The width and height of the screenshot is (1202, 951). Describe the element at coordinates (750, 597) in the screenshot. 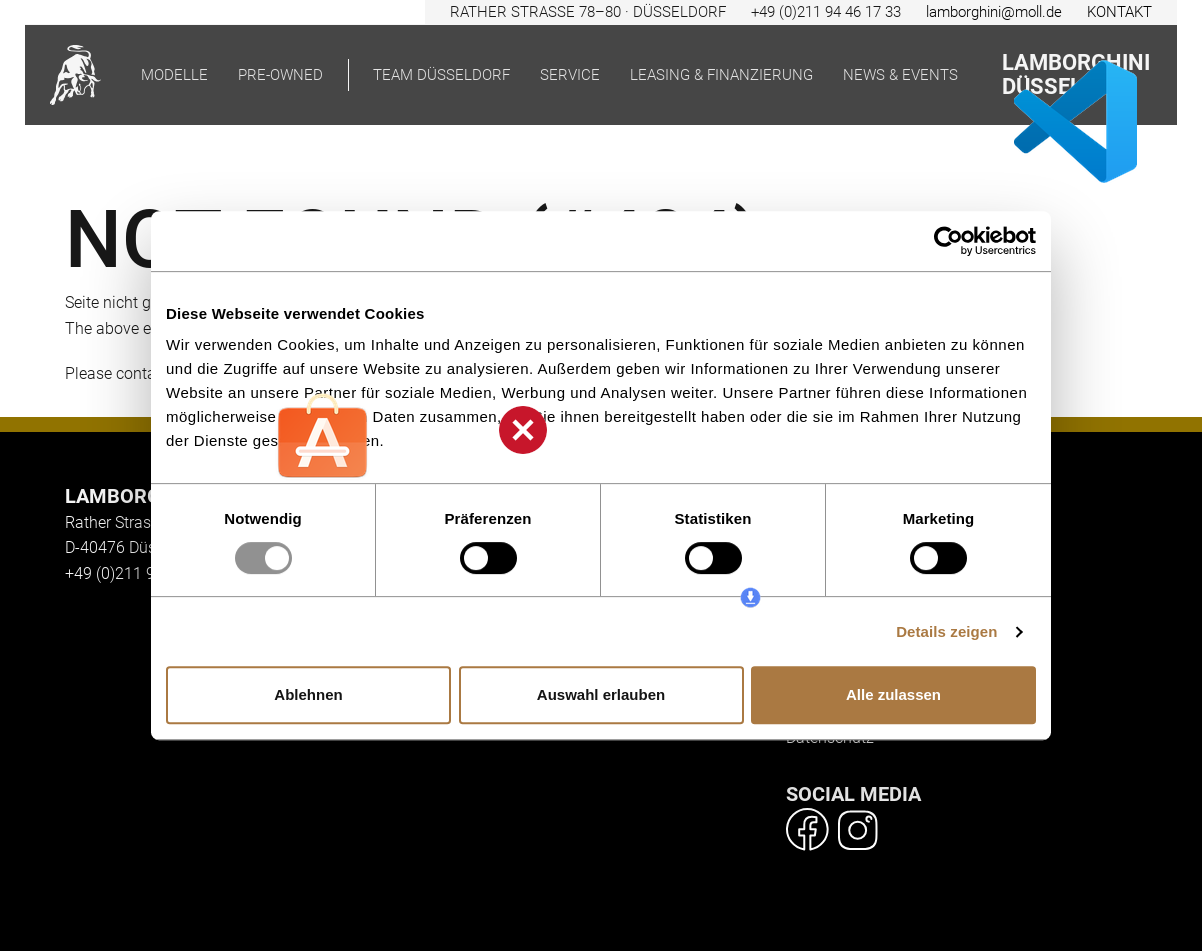

I see `access your downloads folder` at that location.